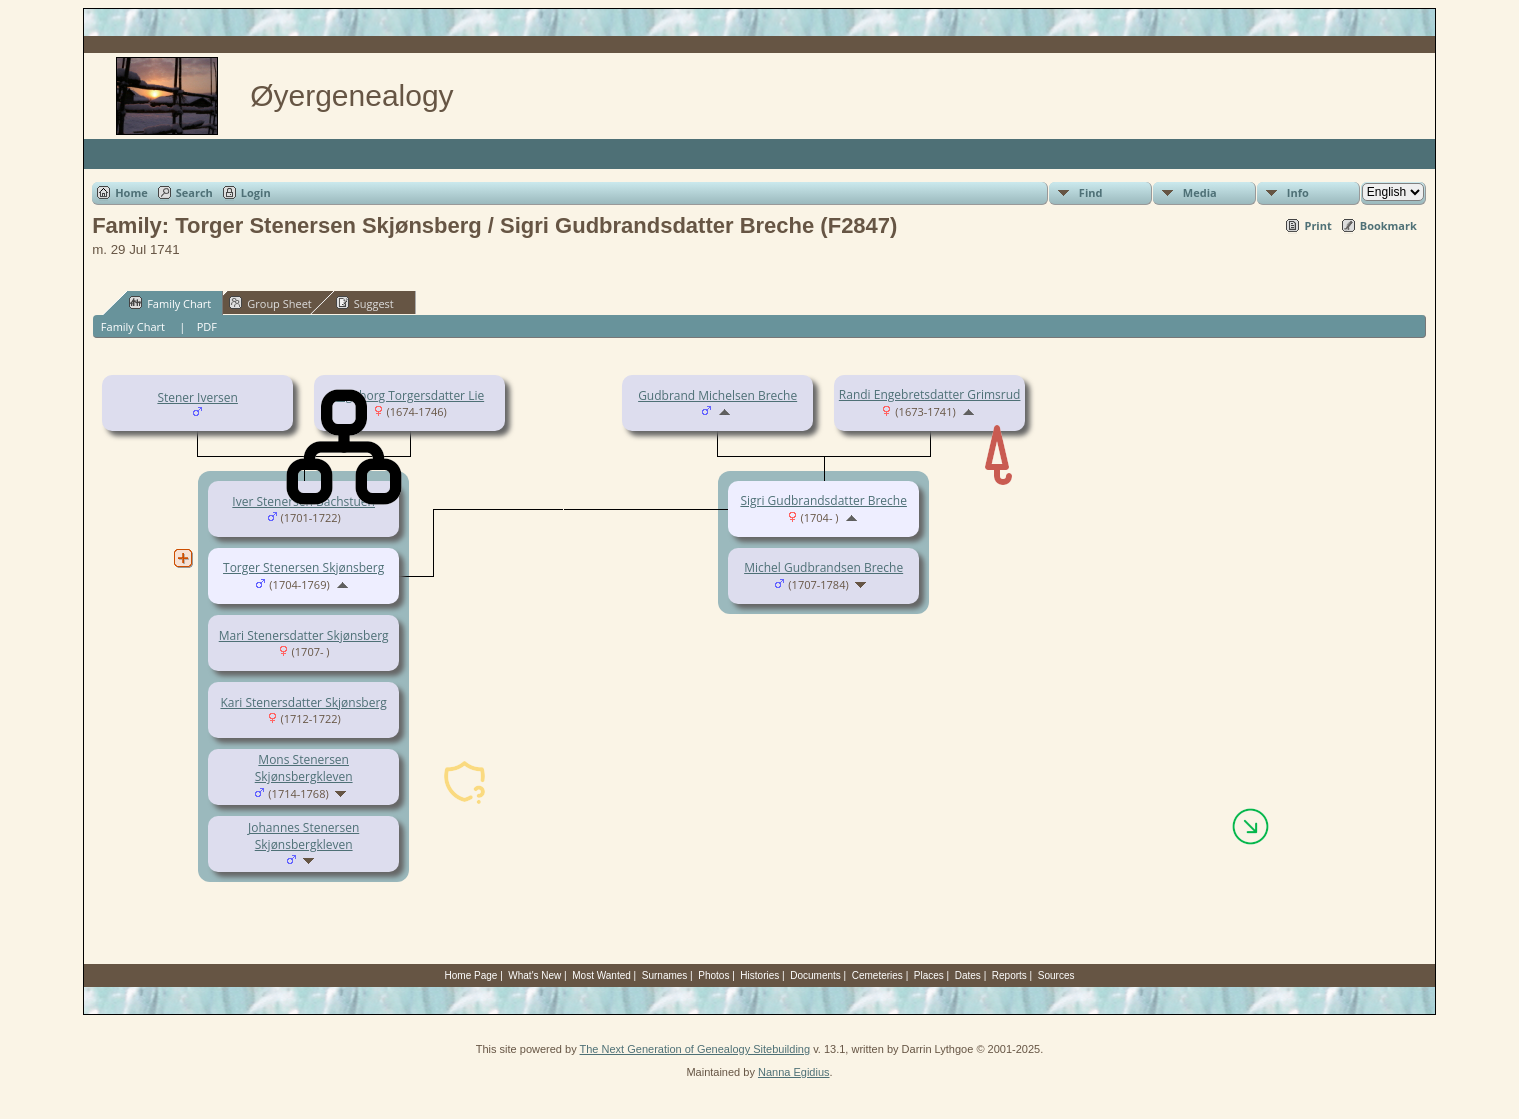 The image size is (1519, 1119). What do you see at coordinates (464, 781) in the screenshot?
I see `access security help or FAQ` at bounding box center [464, 781].